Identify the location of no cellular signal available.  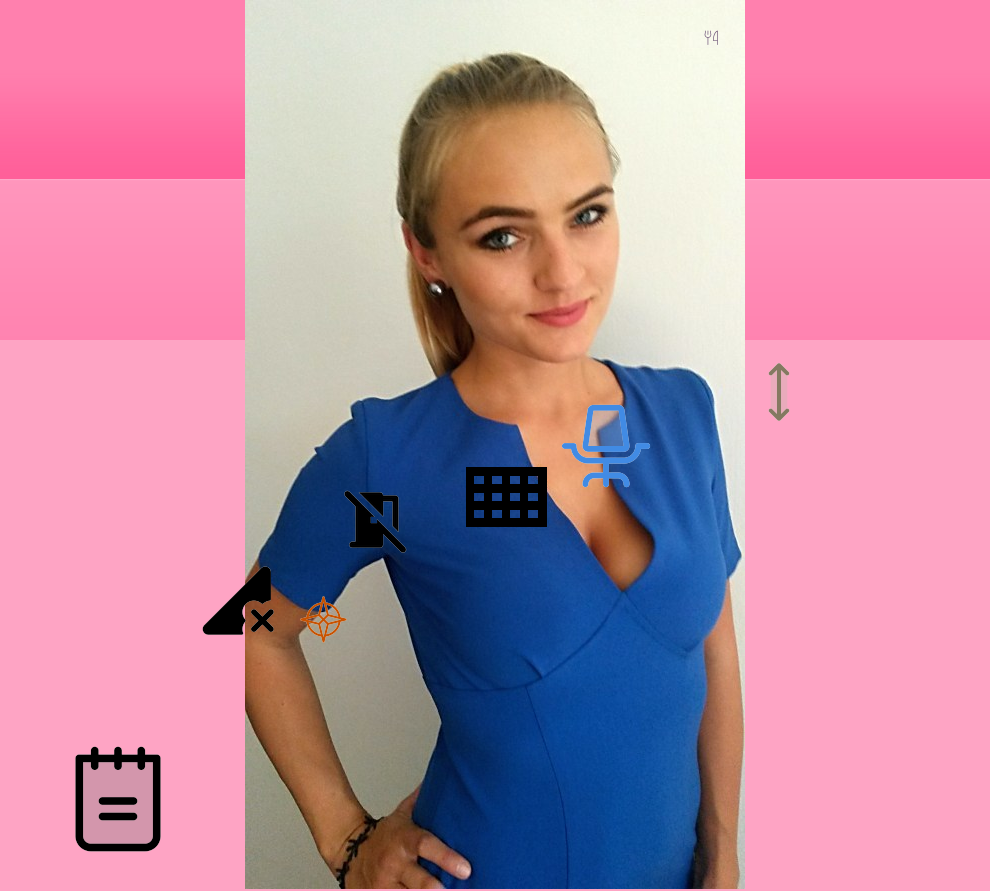
(242, 603).